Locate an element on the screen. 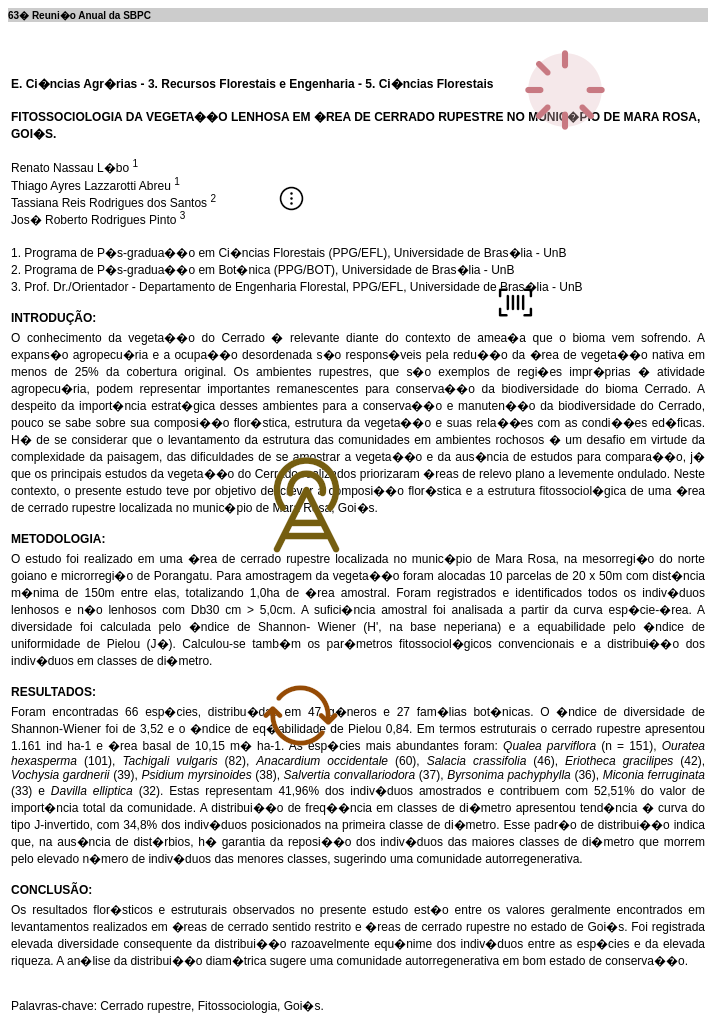 This screenshot has height=1025, width=708. open more options menu is located at coordinates (291, 198).